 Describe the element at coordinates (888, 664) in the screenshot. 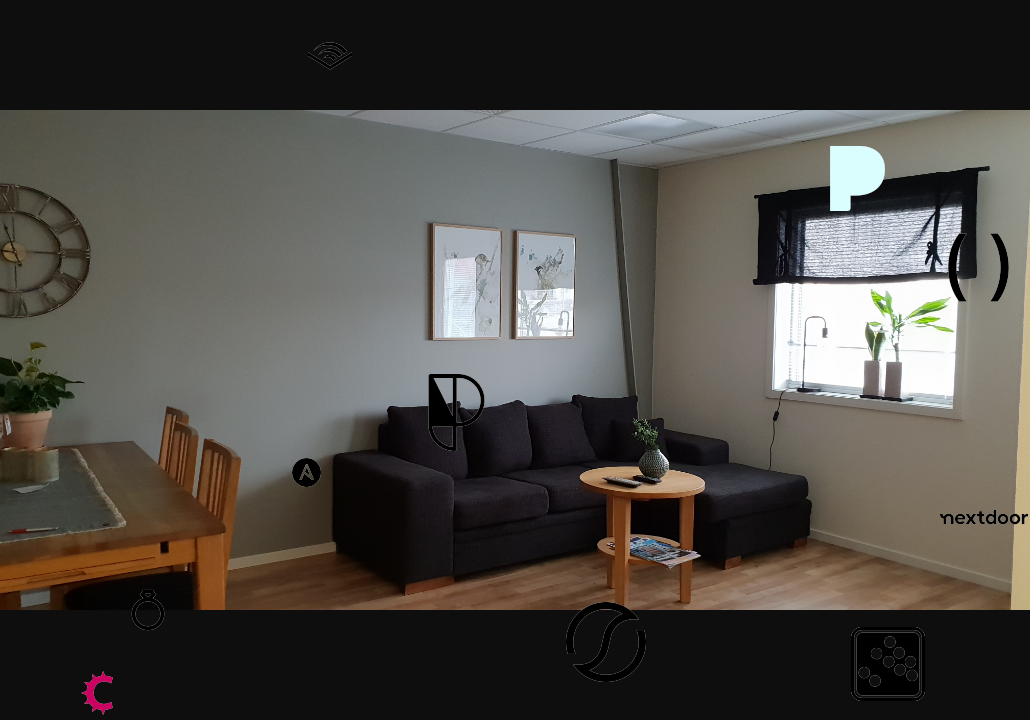

I see `open scilab application` at that location.